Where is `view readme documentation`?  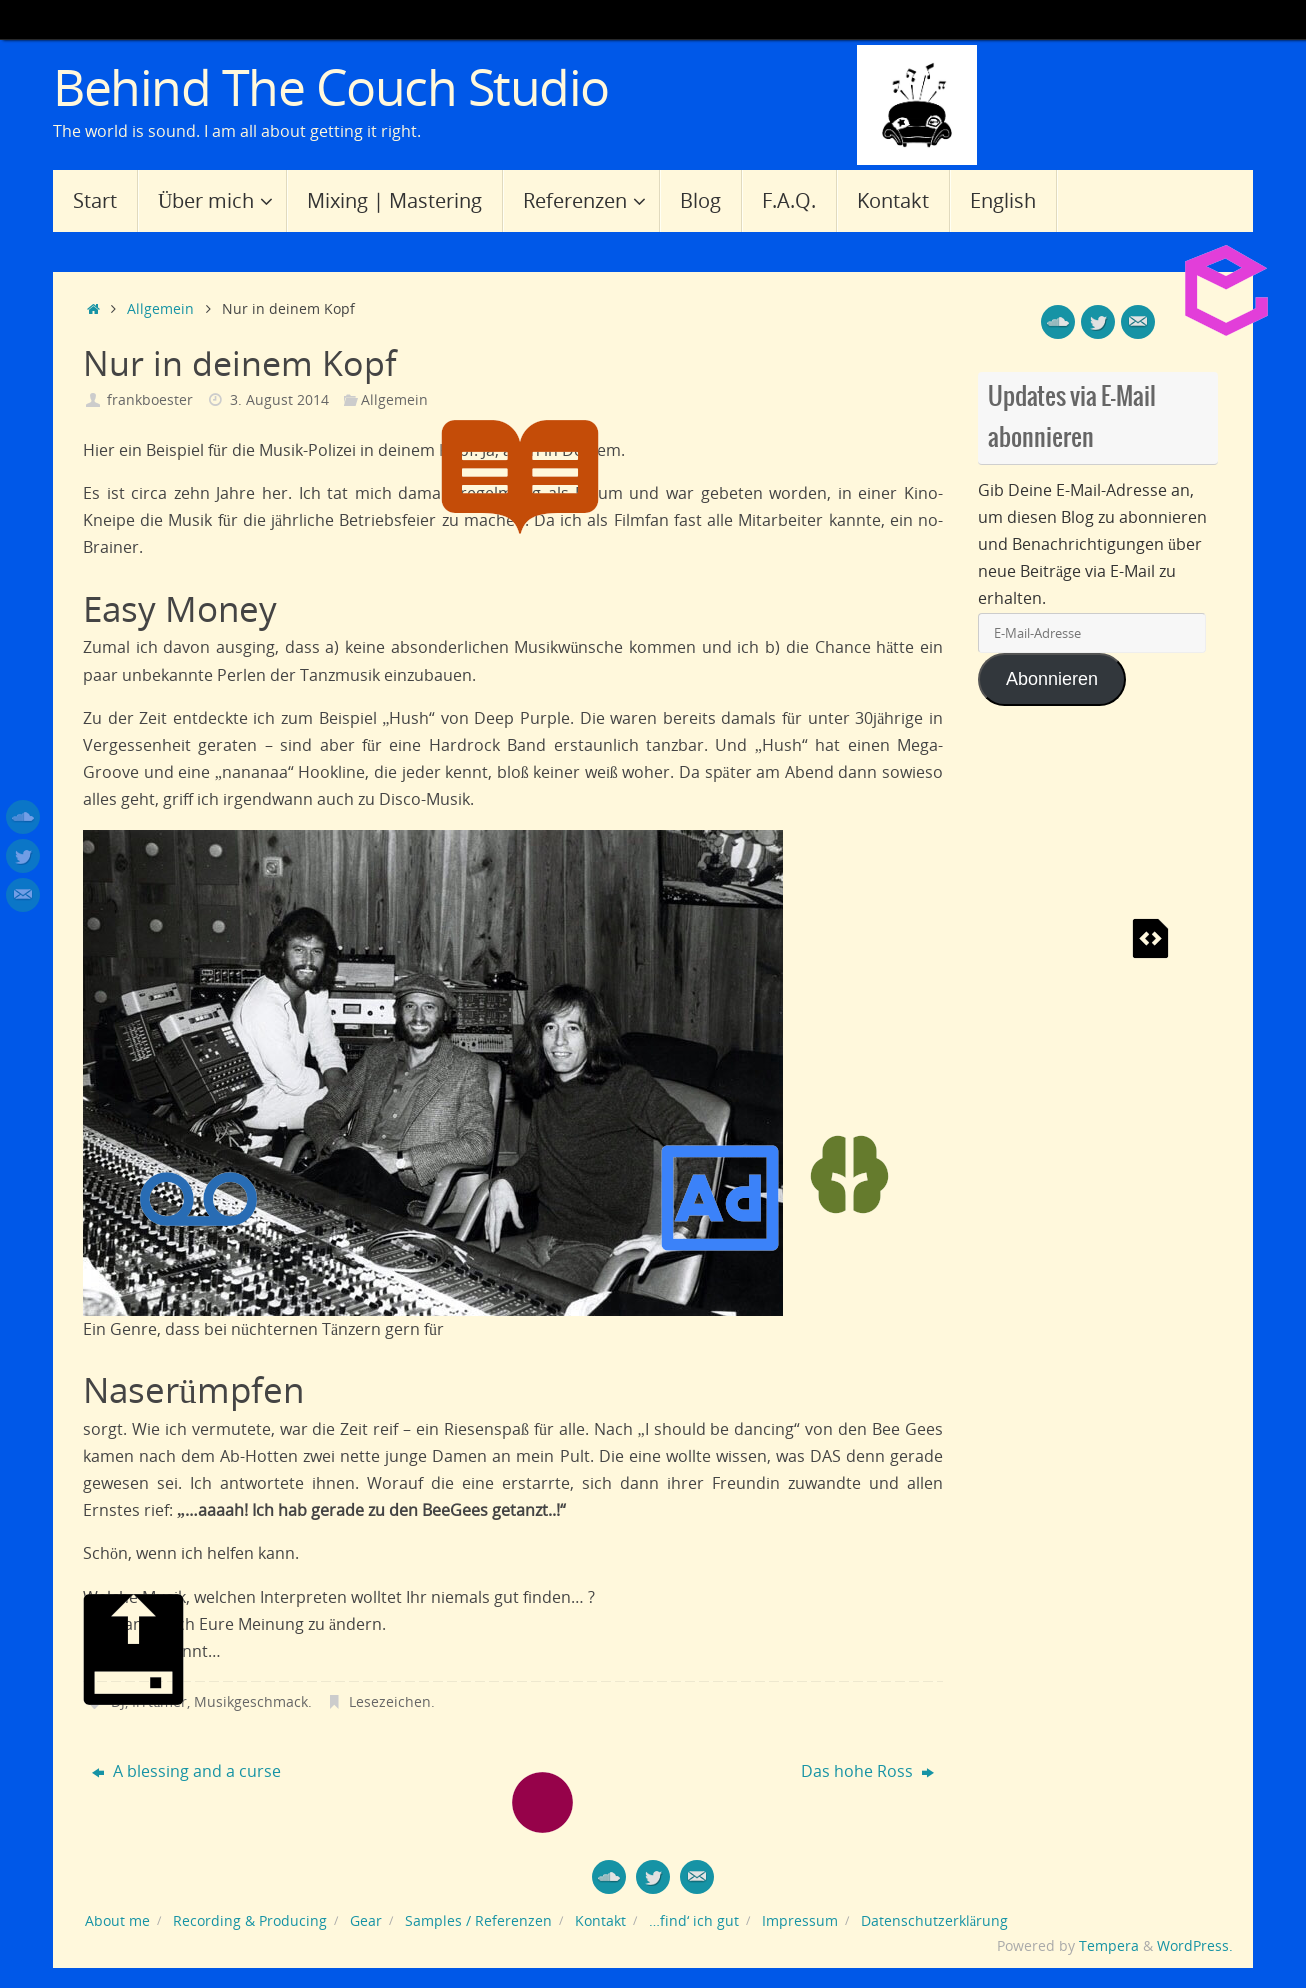 view readme documentation is located at coordinates (520, 477).